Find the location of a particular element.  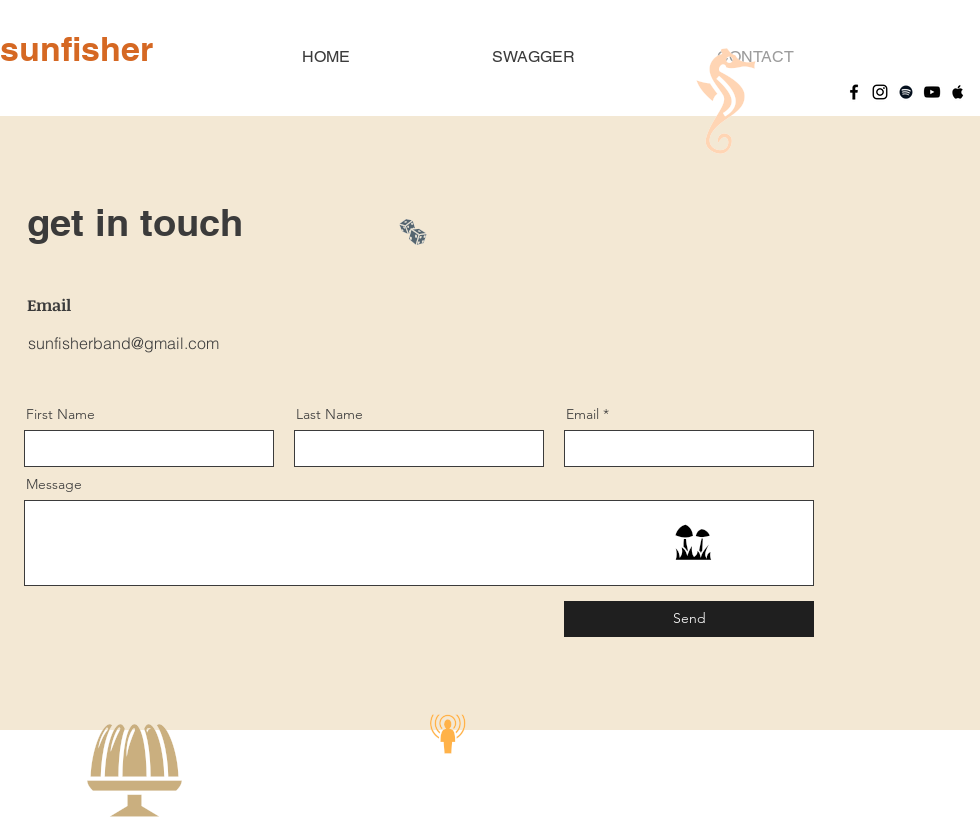

dessert or sweet treat category in a game menu is located at coordinates (134, 764).